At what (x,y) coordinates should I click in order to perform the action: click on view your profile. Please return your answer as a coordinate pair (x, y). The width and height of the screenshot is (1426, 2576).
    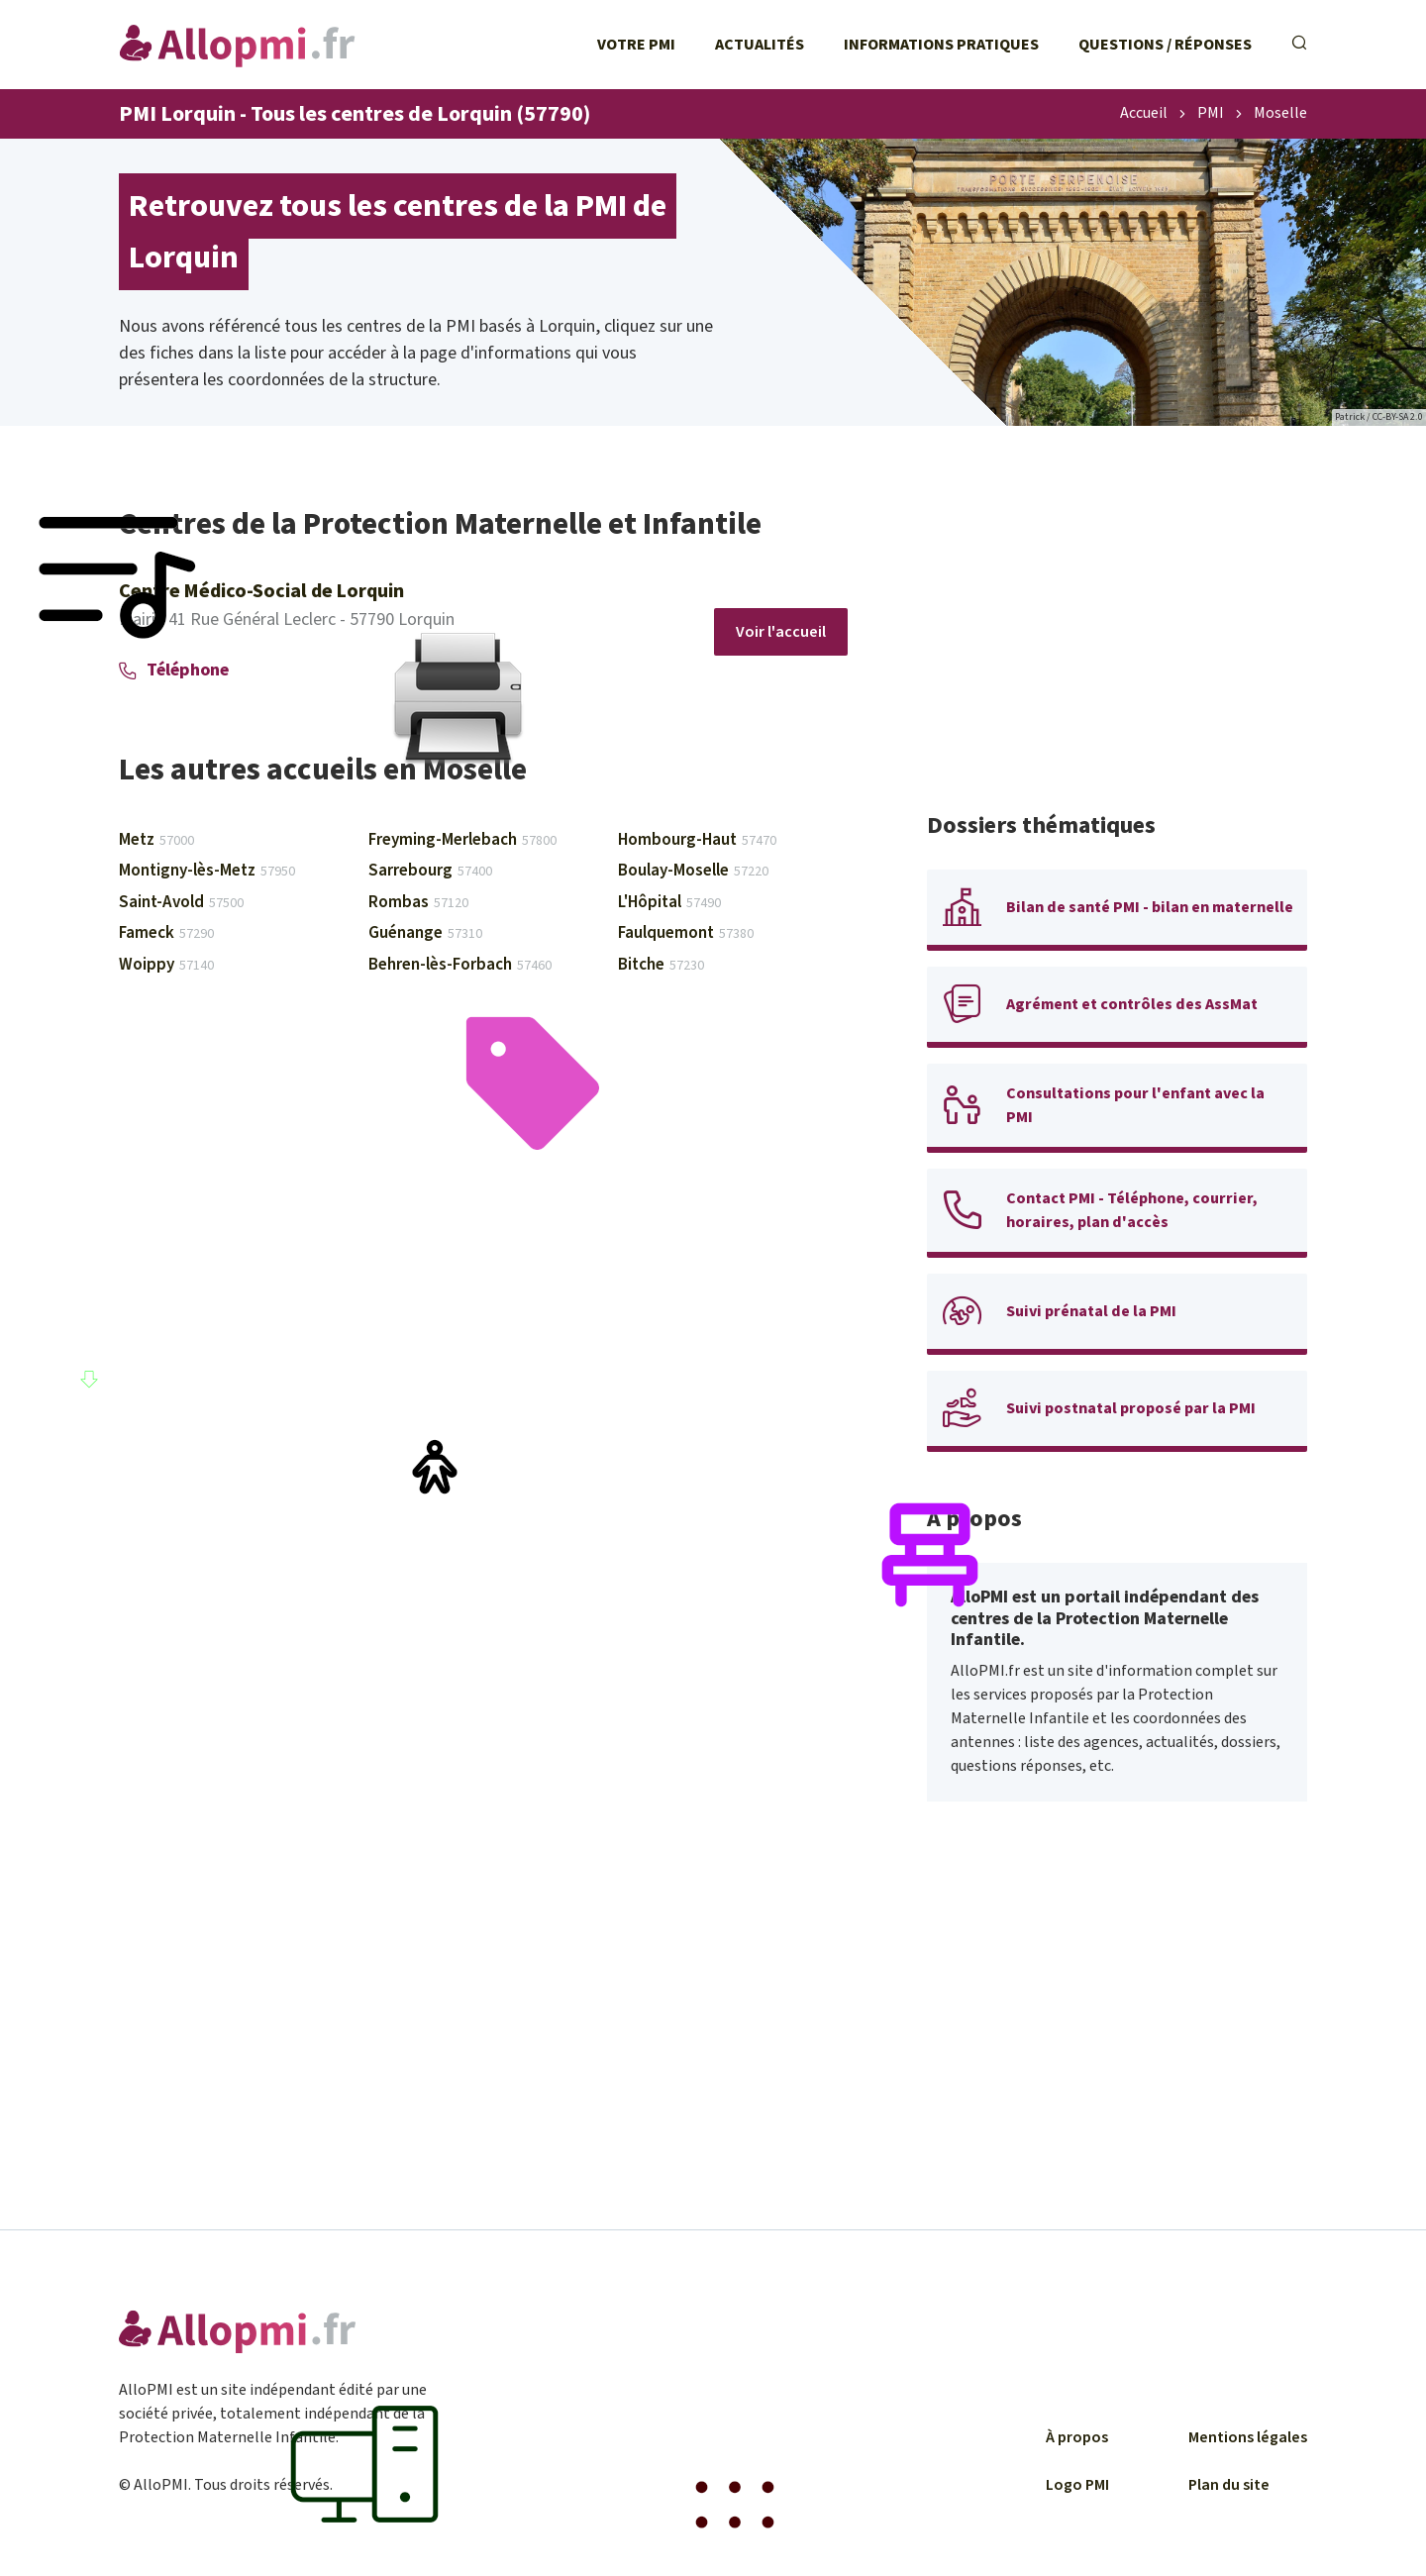
    Looking at the image, I should click on (435, 1468).